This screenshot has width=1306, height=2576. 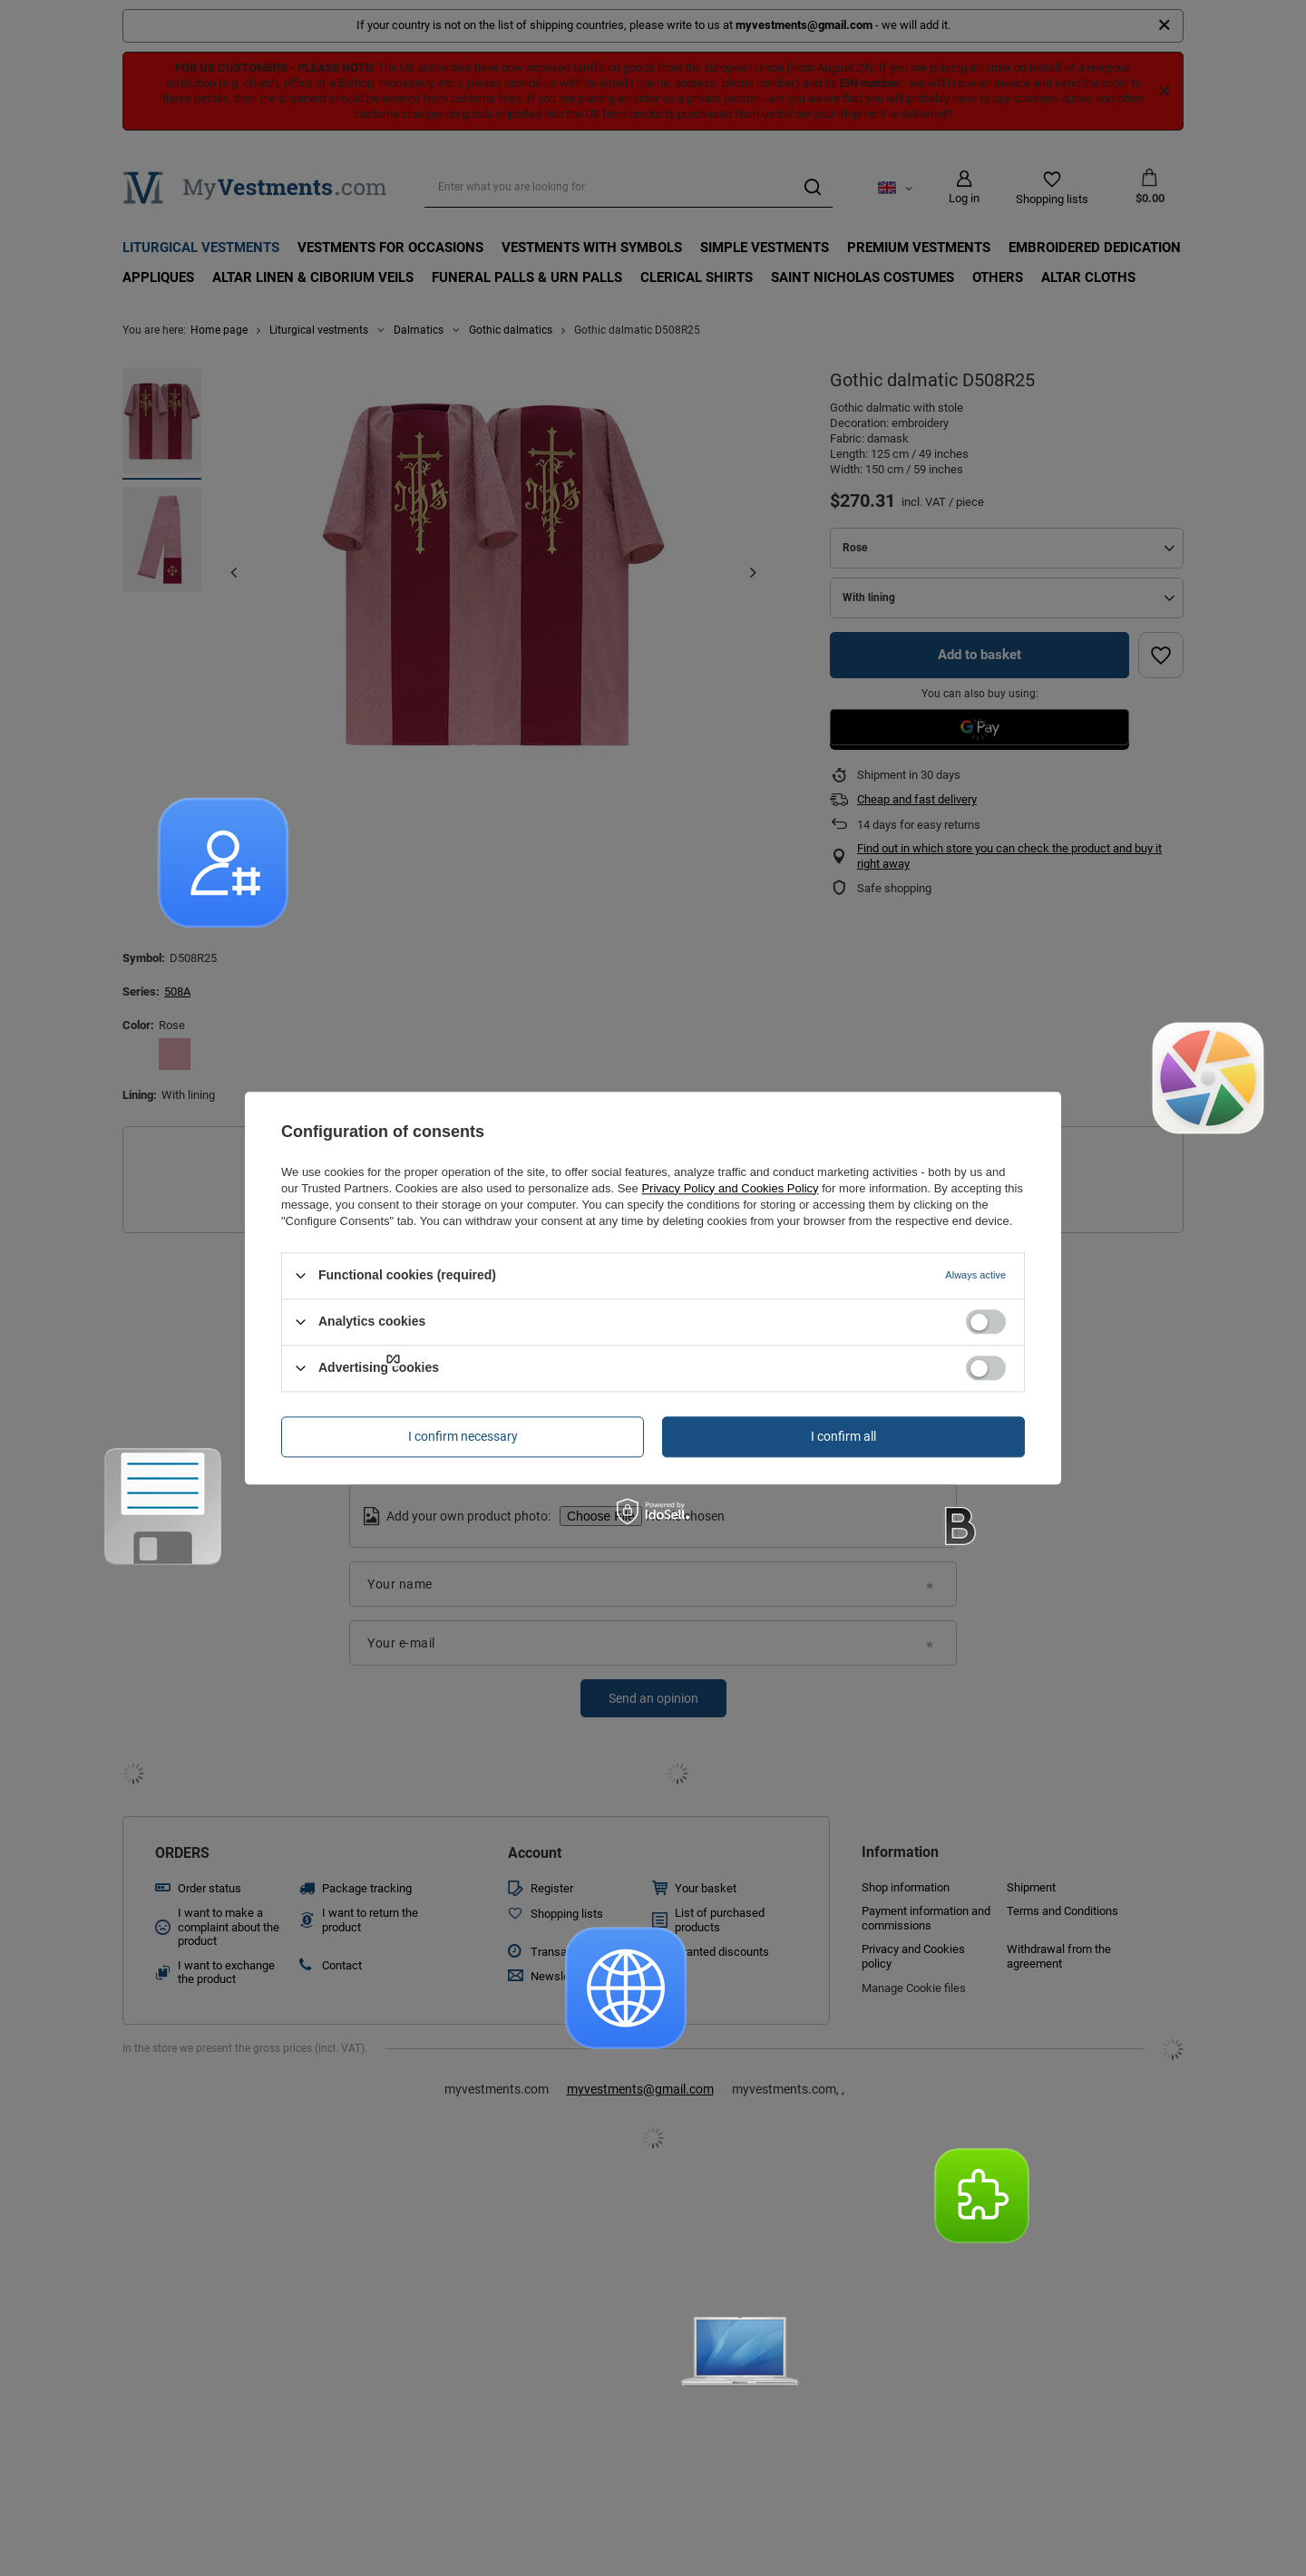 I want to click on represents a powerbook g4 laptop device, so click(x=740, y=2348).